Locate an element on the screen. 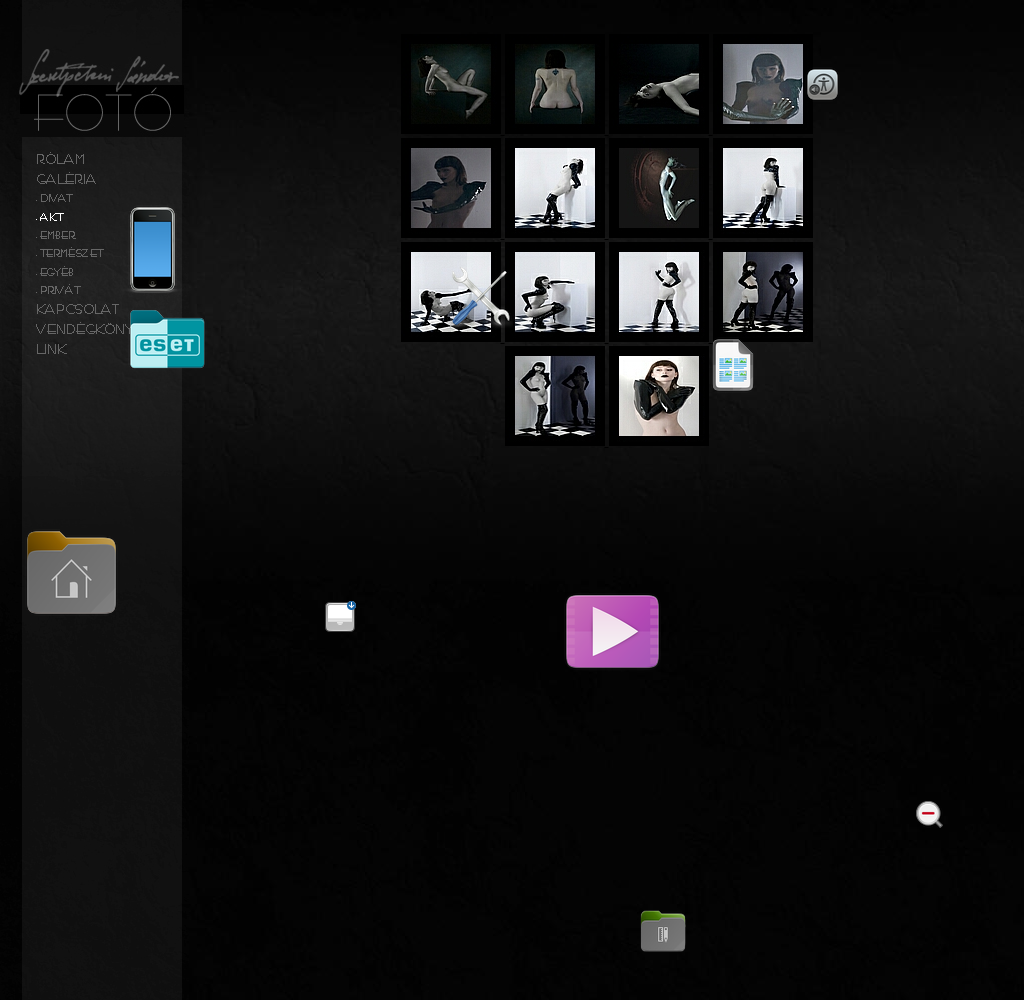 This screenshot has height=1000, width=1024. access your home folder is located at coordinates (71, 572).